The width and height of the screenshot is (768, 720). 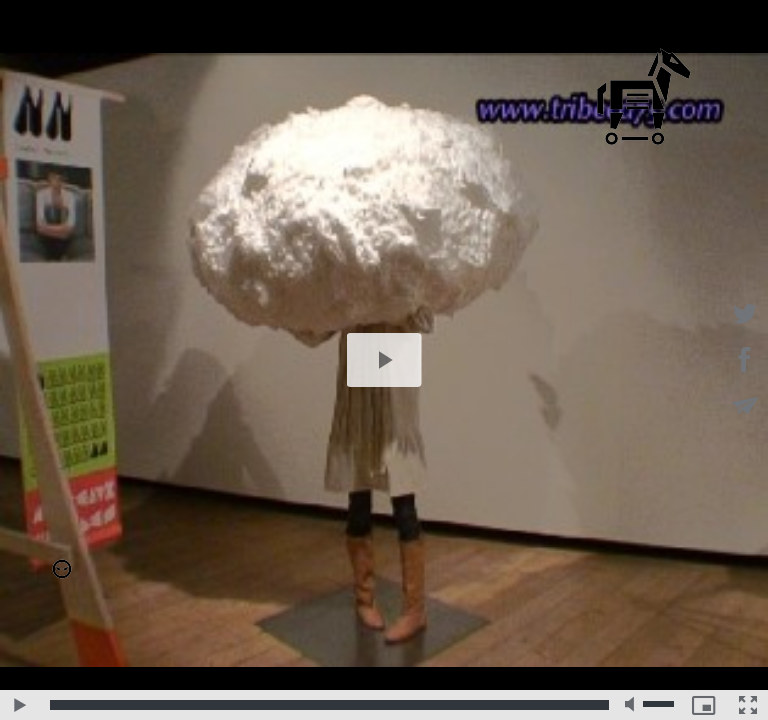 I want to click on indicates overkill or excessive damage in gameplay, so click(x=62, y=569).